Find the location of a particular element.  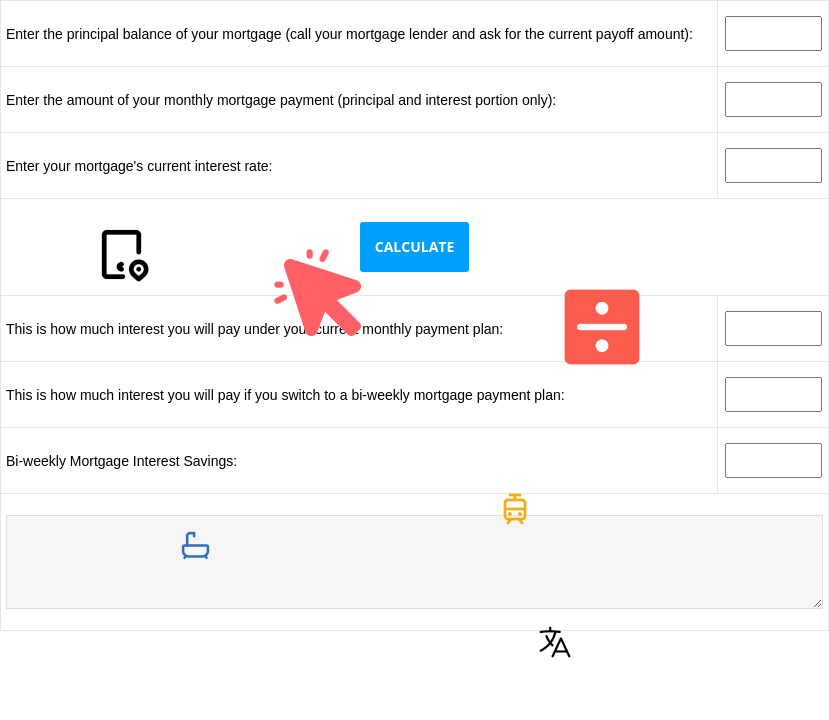

view tram or light rail transit options is located at coordinates (515, 509).